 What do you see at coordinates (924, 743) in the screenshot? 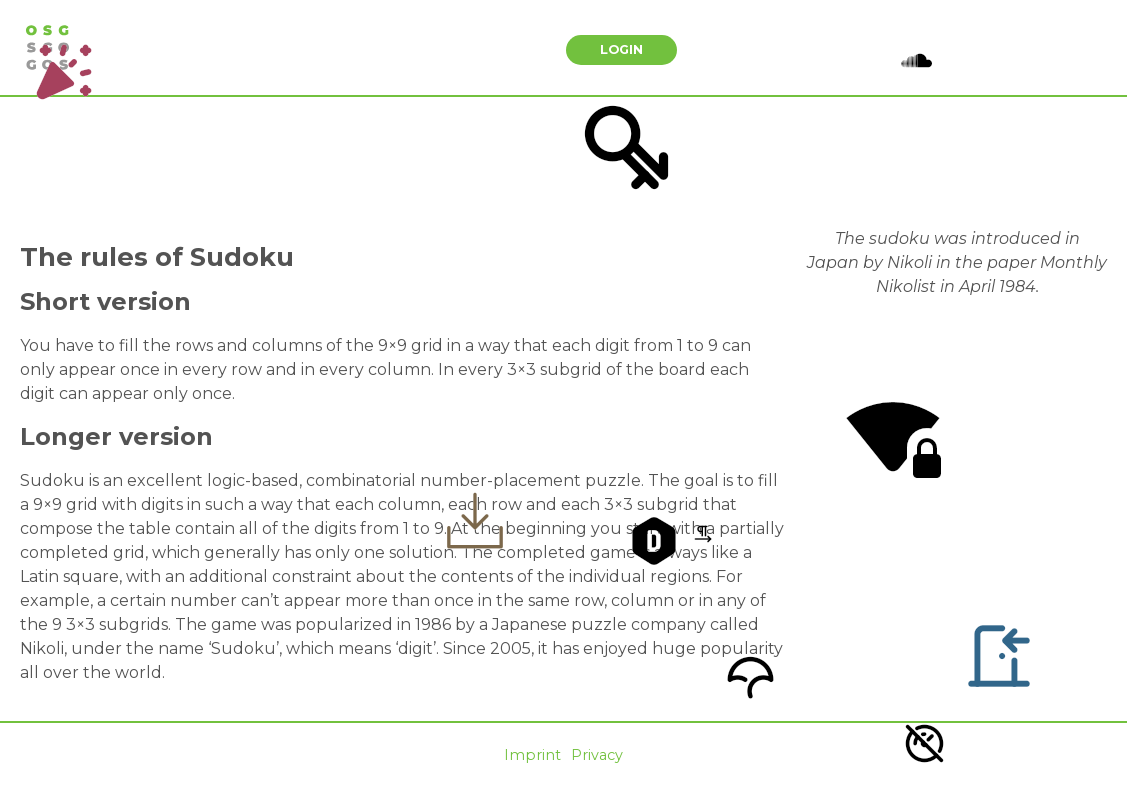
I see `performance monitoring disabled` at bounding box center [924, 743].